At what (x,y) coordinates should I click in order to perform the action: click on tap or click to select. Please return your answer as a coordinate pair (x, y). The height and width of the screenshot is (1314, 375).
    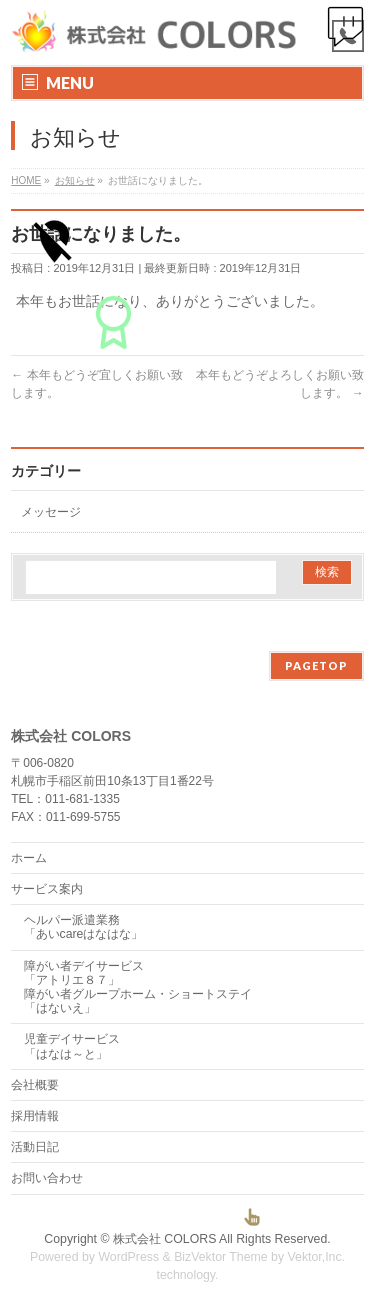
    Looking at the image, I should click on (252, 1217).